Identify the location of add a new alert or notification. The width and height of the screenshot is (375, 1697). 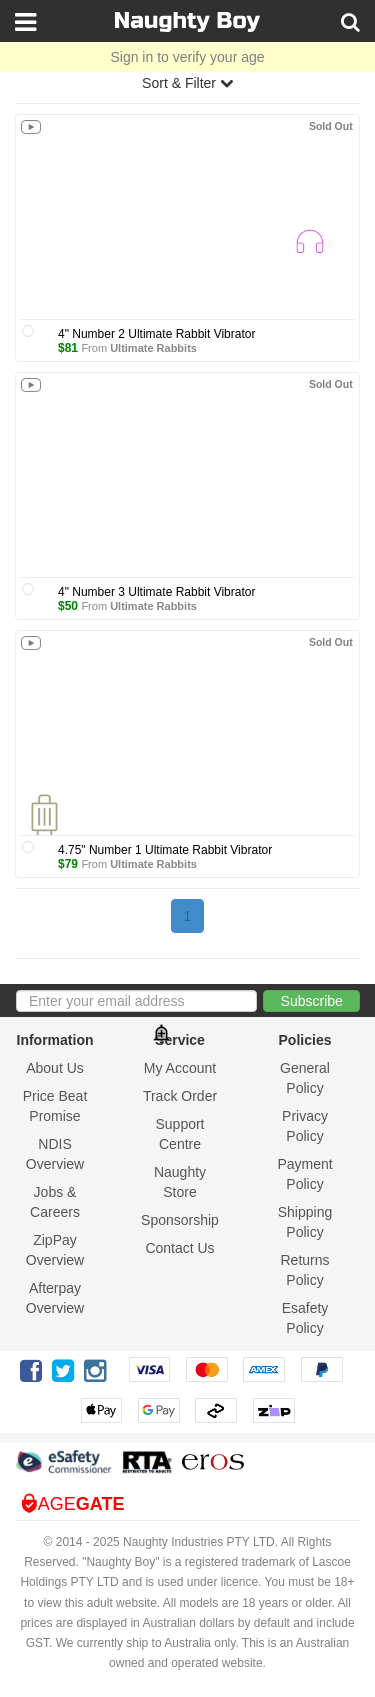
(161, 1033).